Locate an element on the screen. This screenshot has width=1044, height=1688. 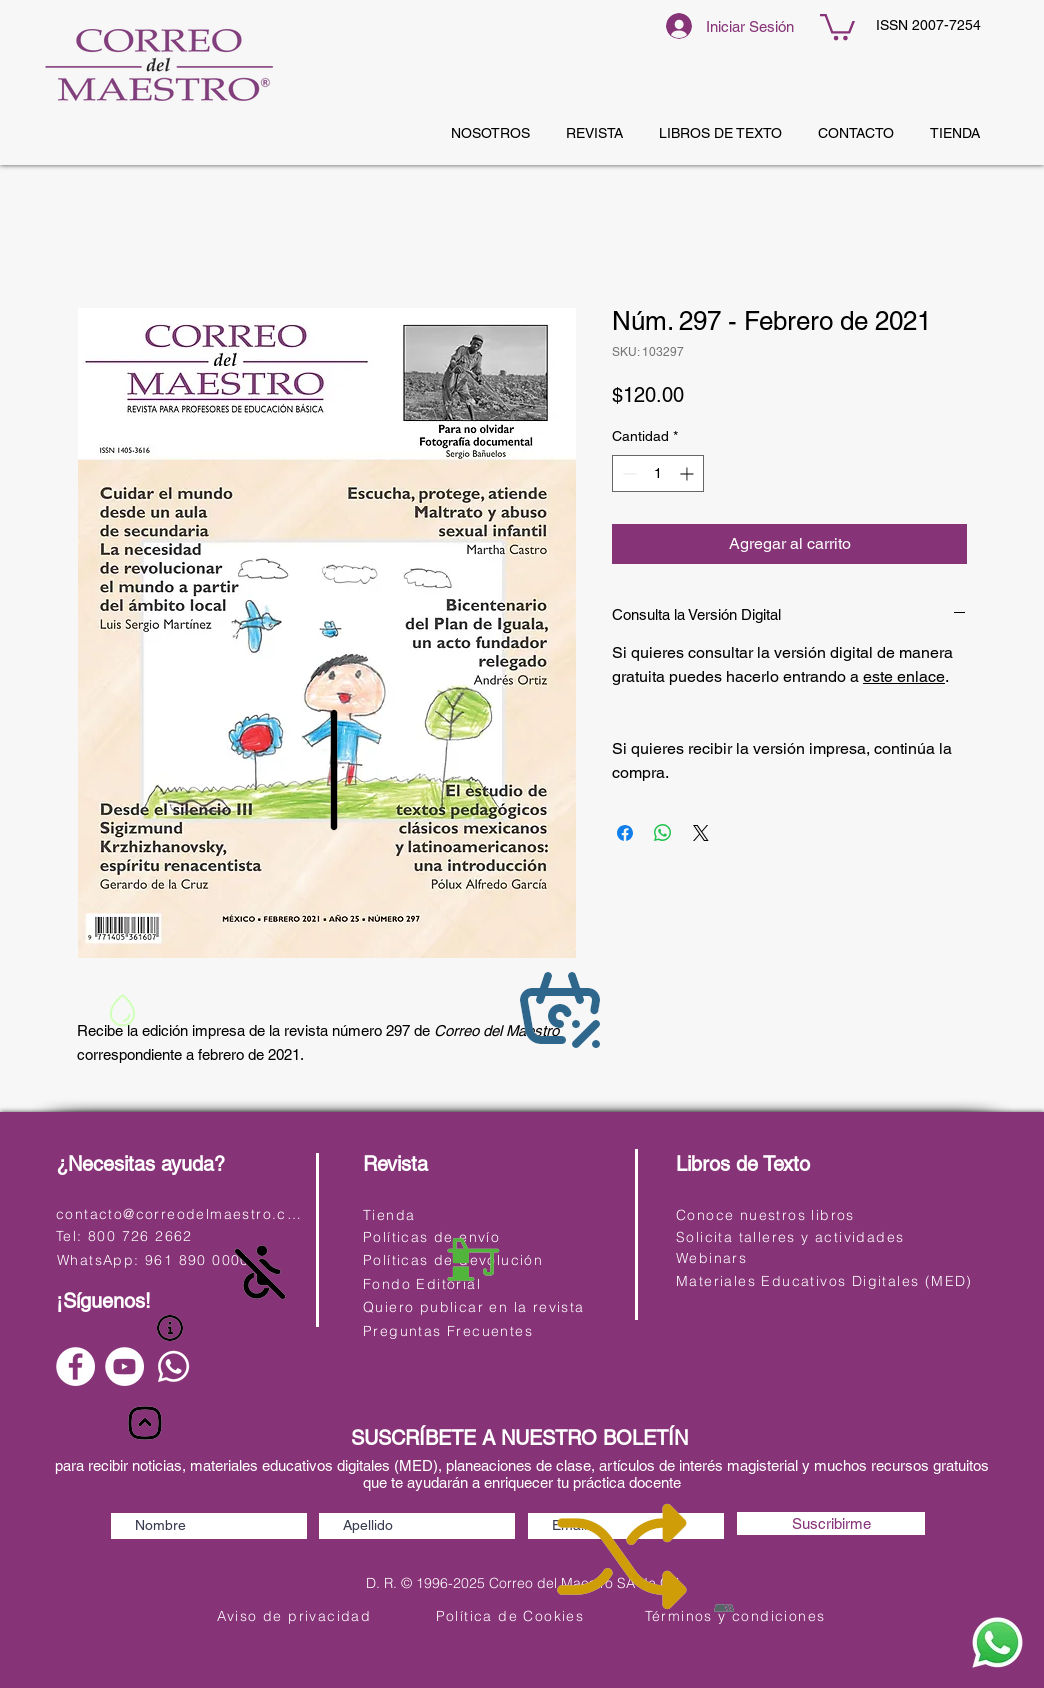
switch between open browser tabs is located at coordinates (724, 1608).